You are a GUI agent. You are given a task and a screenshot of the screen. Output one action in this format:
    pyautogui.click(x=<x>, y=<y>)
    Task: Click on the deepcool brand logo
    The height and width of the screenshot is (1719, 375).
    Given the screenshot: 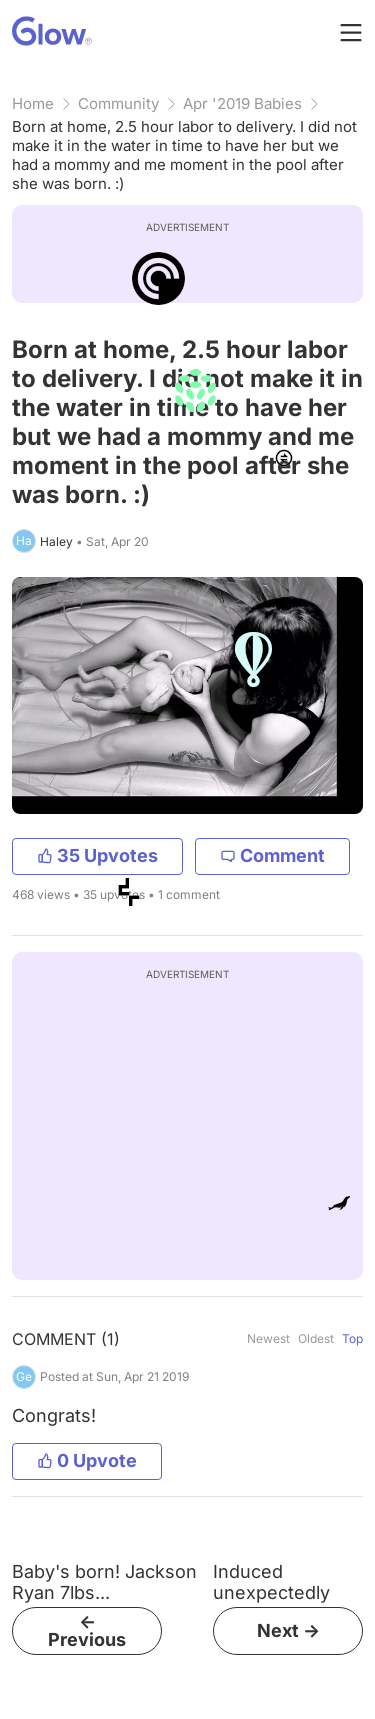 What is the action you would take?
    pyautogui.click(x=129, y=892)
    